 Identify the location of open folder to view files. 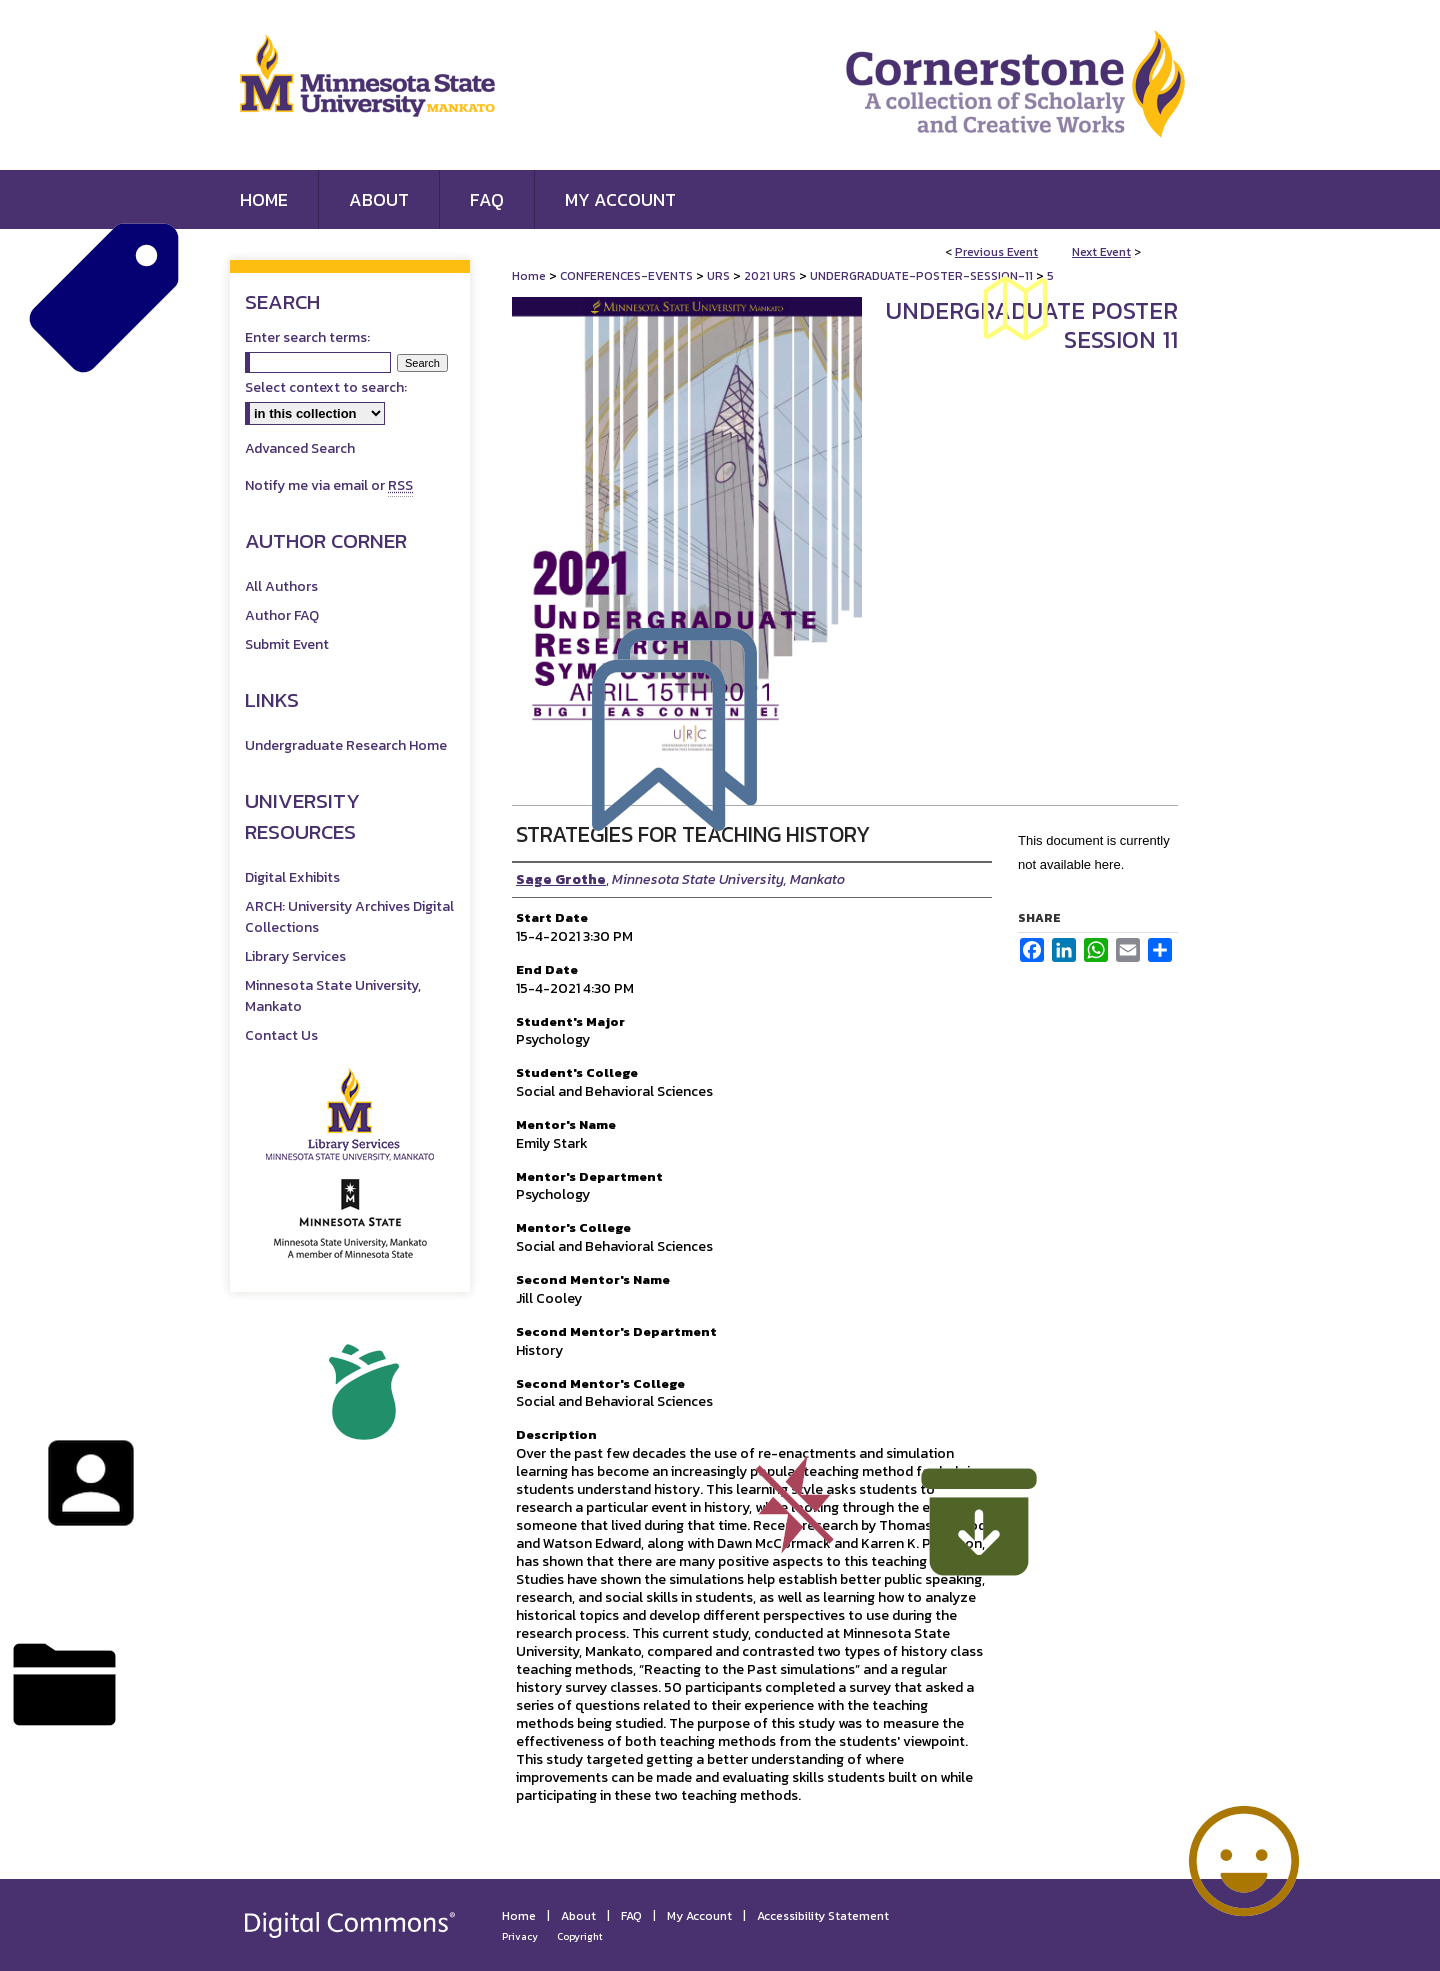
(64, 1684).